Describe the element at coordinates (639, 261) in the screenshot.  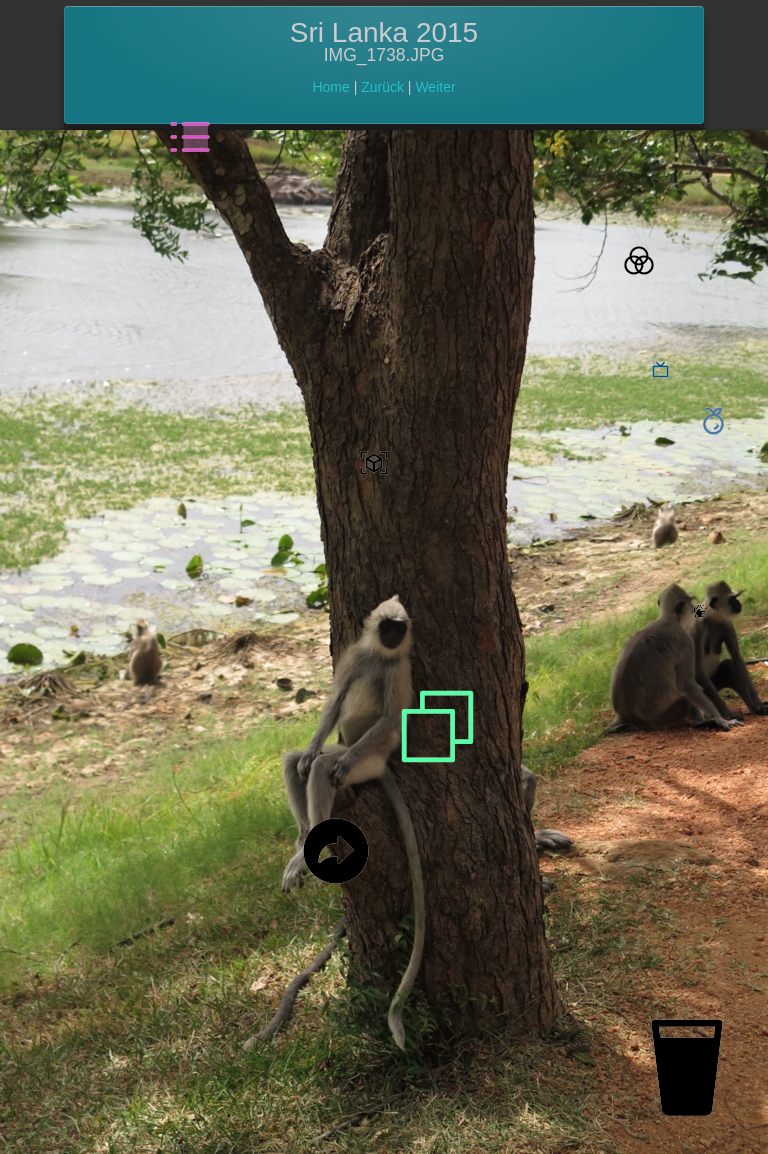
I see `indicates overlapping or shared data between three sets` at that location.